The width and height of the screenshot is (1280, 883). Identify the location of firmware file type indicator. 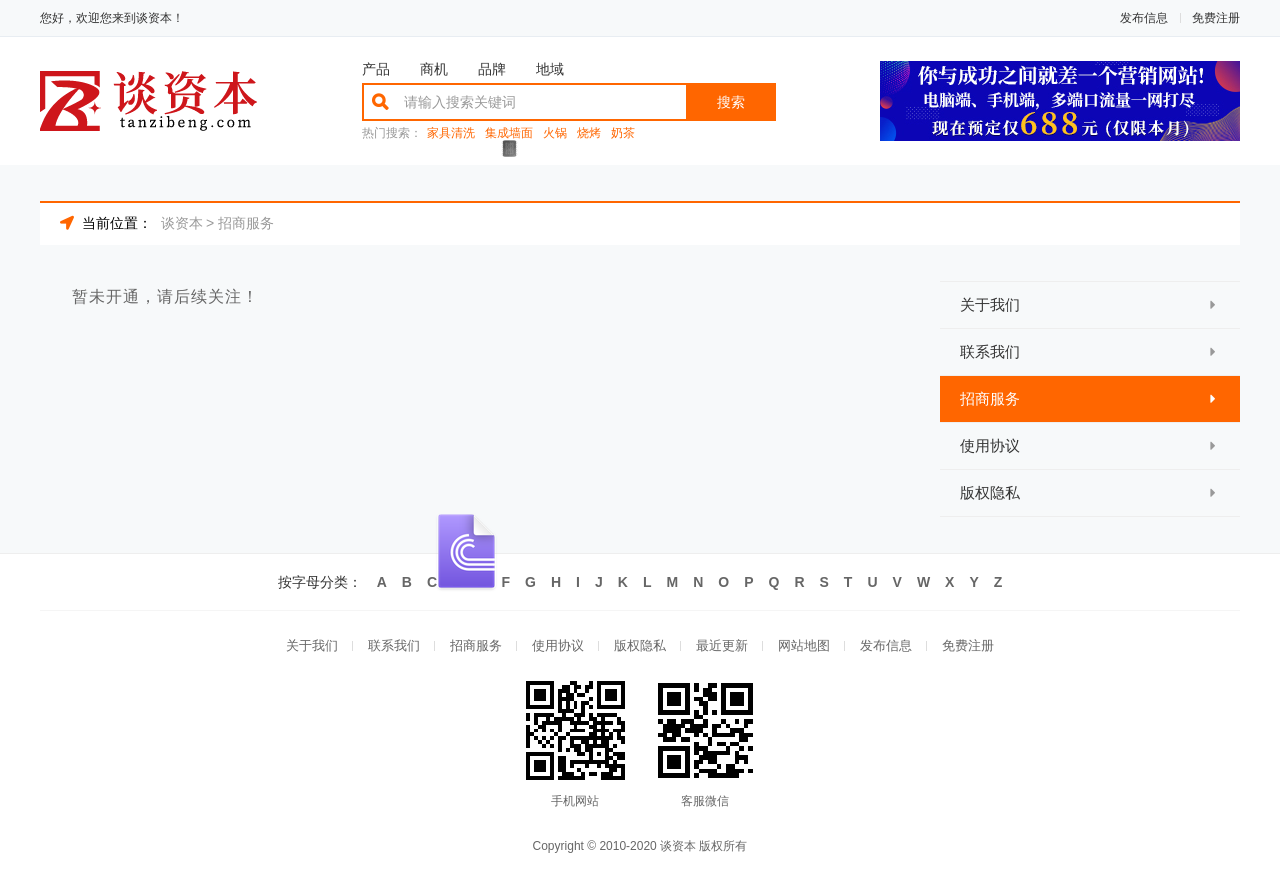
(509, 148).